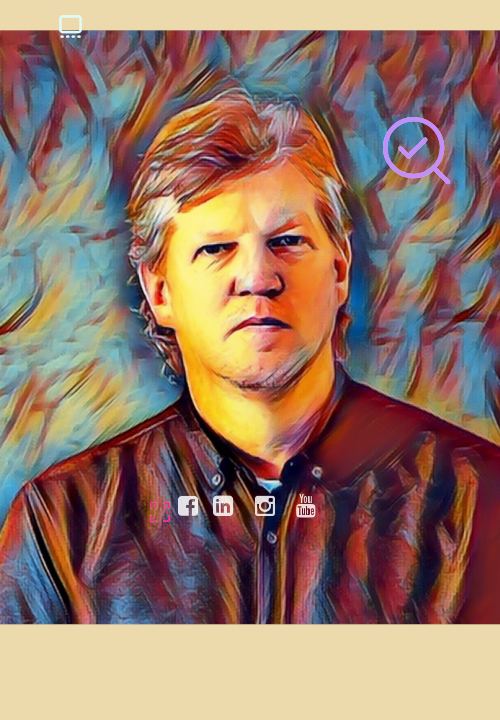 Image resolution: width=500 pixels, height=720 pixels. Describe the element at coordinates (160, 512) in the screenshot. I see `enter full screen mode` at that location.